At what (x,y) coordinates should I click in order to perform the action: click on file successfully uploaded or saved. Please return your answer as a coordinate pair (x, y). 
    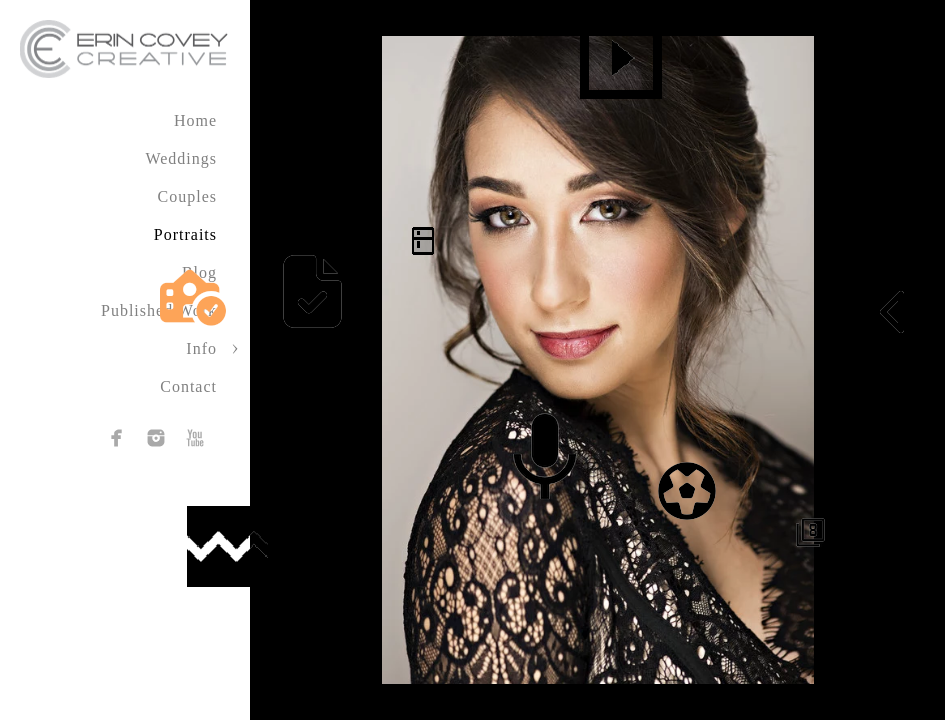
    Looking at the image, I should click on (312, 291).